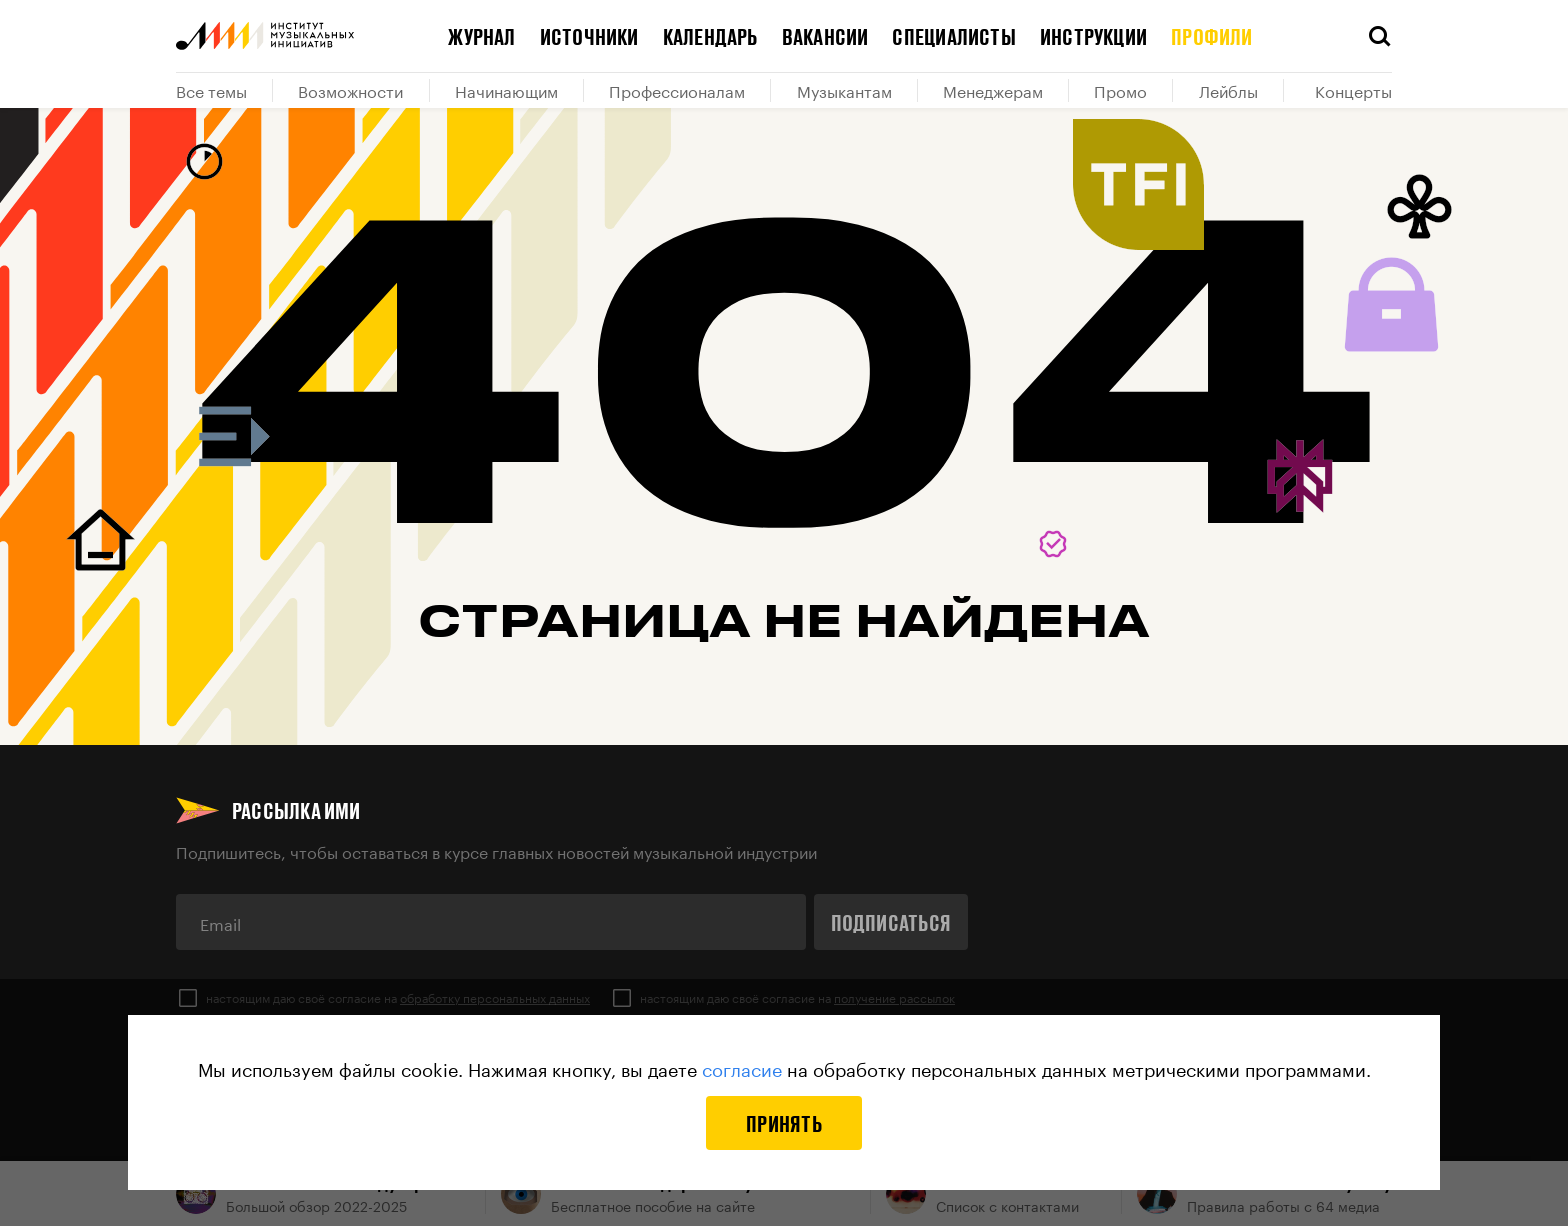 Image resolution: width=1568 pixels, height=1226 pixels. I want to click on indicates a verified account or profile, so click(1053, 544).